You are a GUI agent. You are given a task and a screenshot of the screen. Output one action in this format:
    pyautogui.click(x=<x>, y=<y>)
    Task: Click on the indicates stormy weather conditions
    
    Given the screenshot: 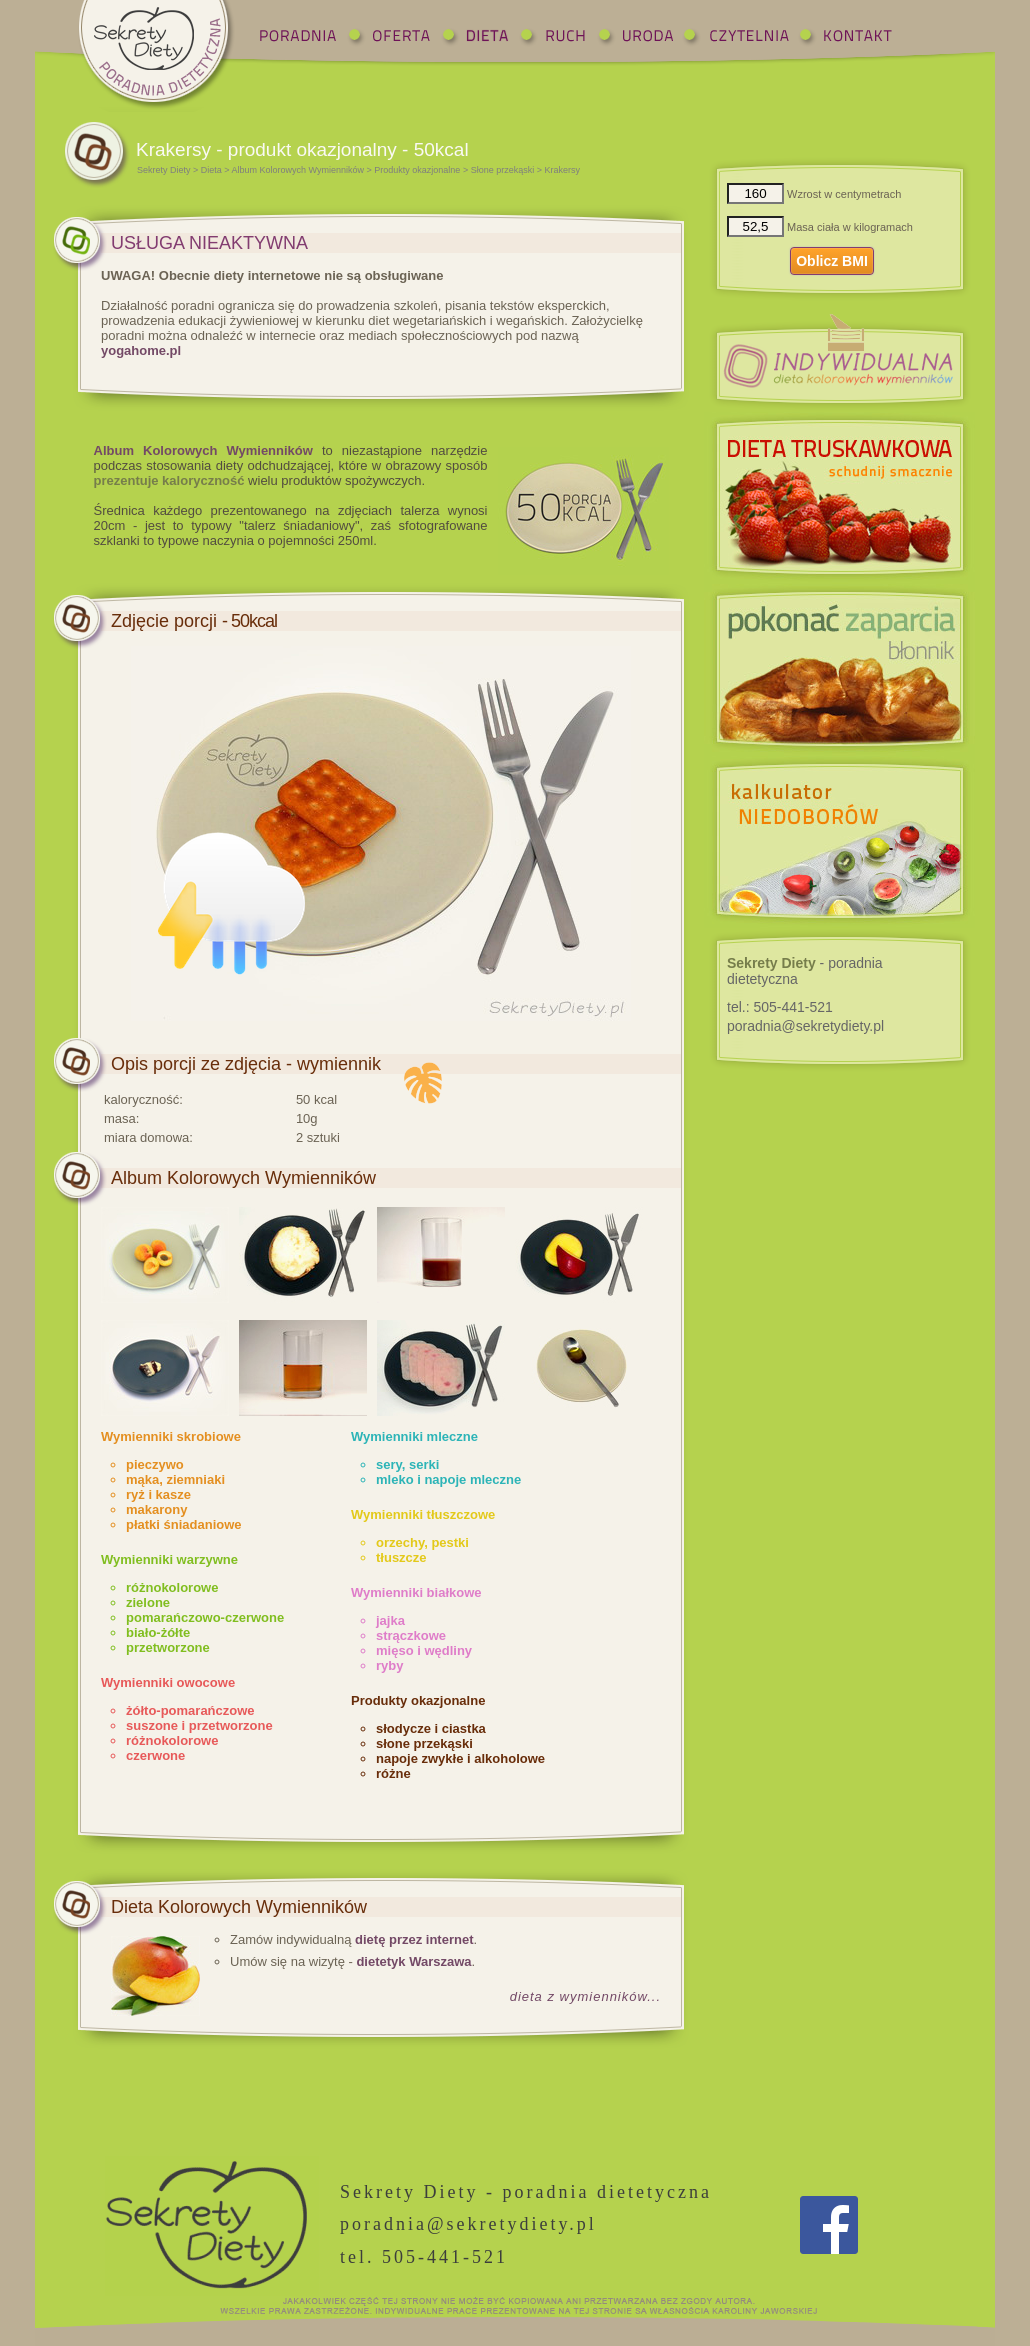 What is the action you would take?
    pyautogui.click(x=231, y=903)
    